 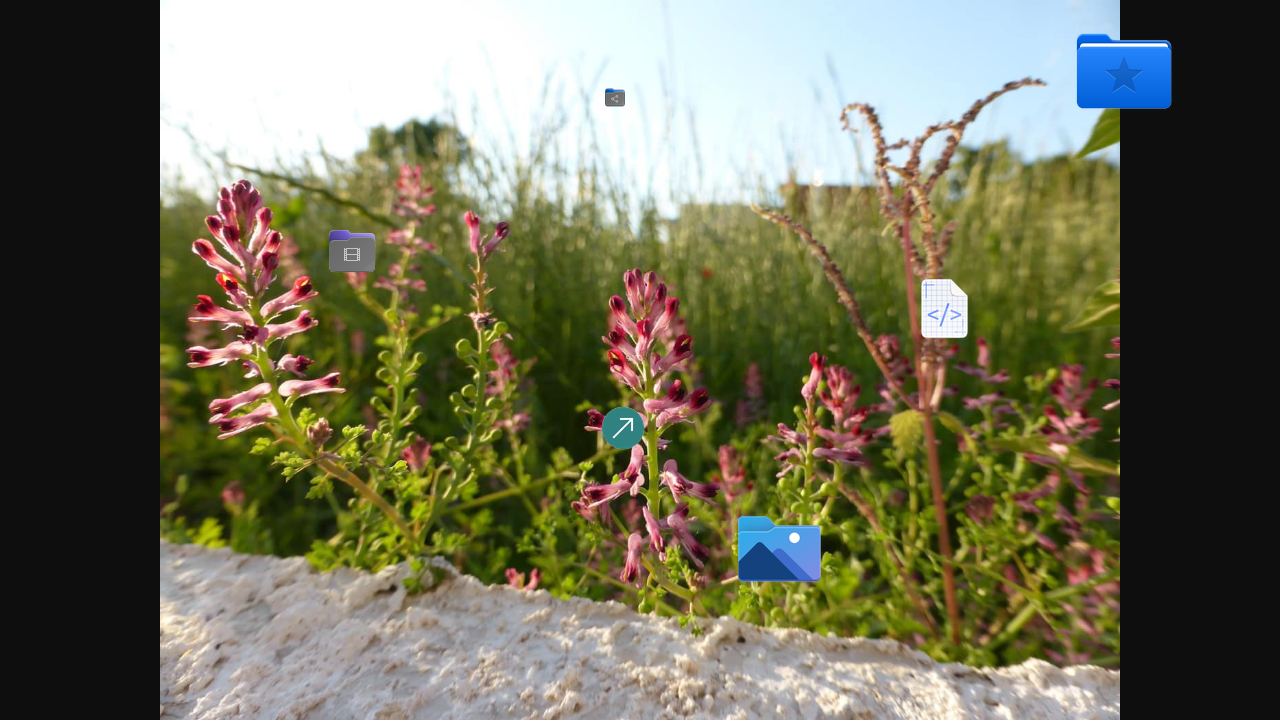 I want to click on open your videos folder, so click(x=352, y=251).